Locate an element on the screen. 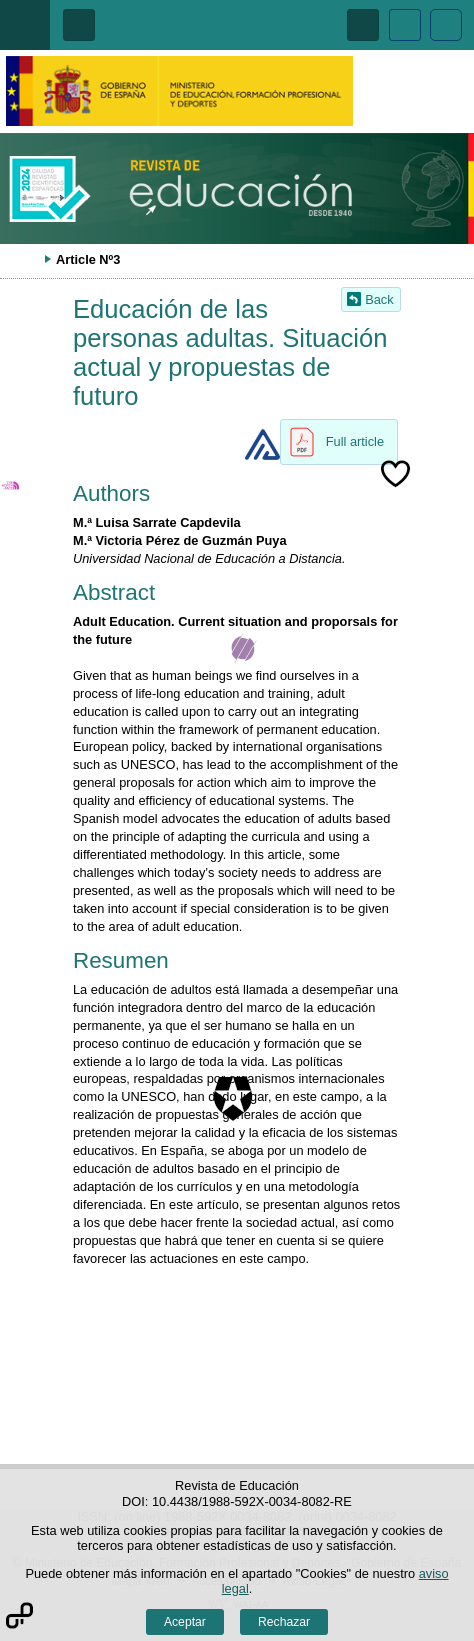 The height and width of the screenshot is (1641, 474). Auth0 identity and authentication service logo is located at coordinates (233, 1099).